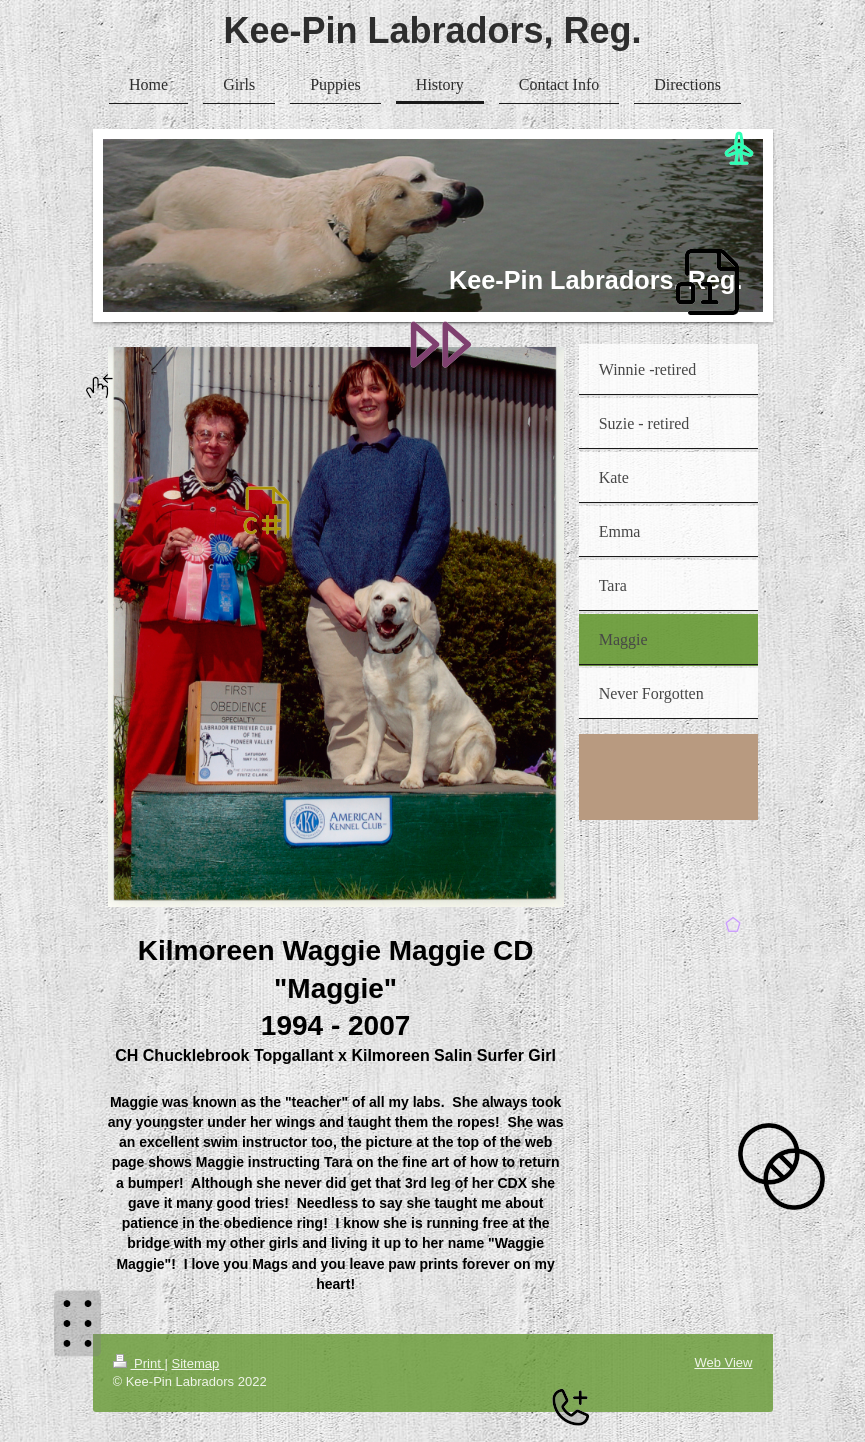 The height and width of the screenshot is (1442, 865). I want to click on swipe left to navigate or dismiss, so click(98, 387).